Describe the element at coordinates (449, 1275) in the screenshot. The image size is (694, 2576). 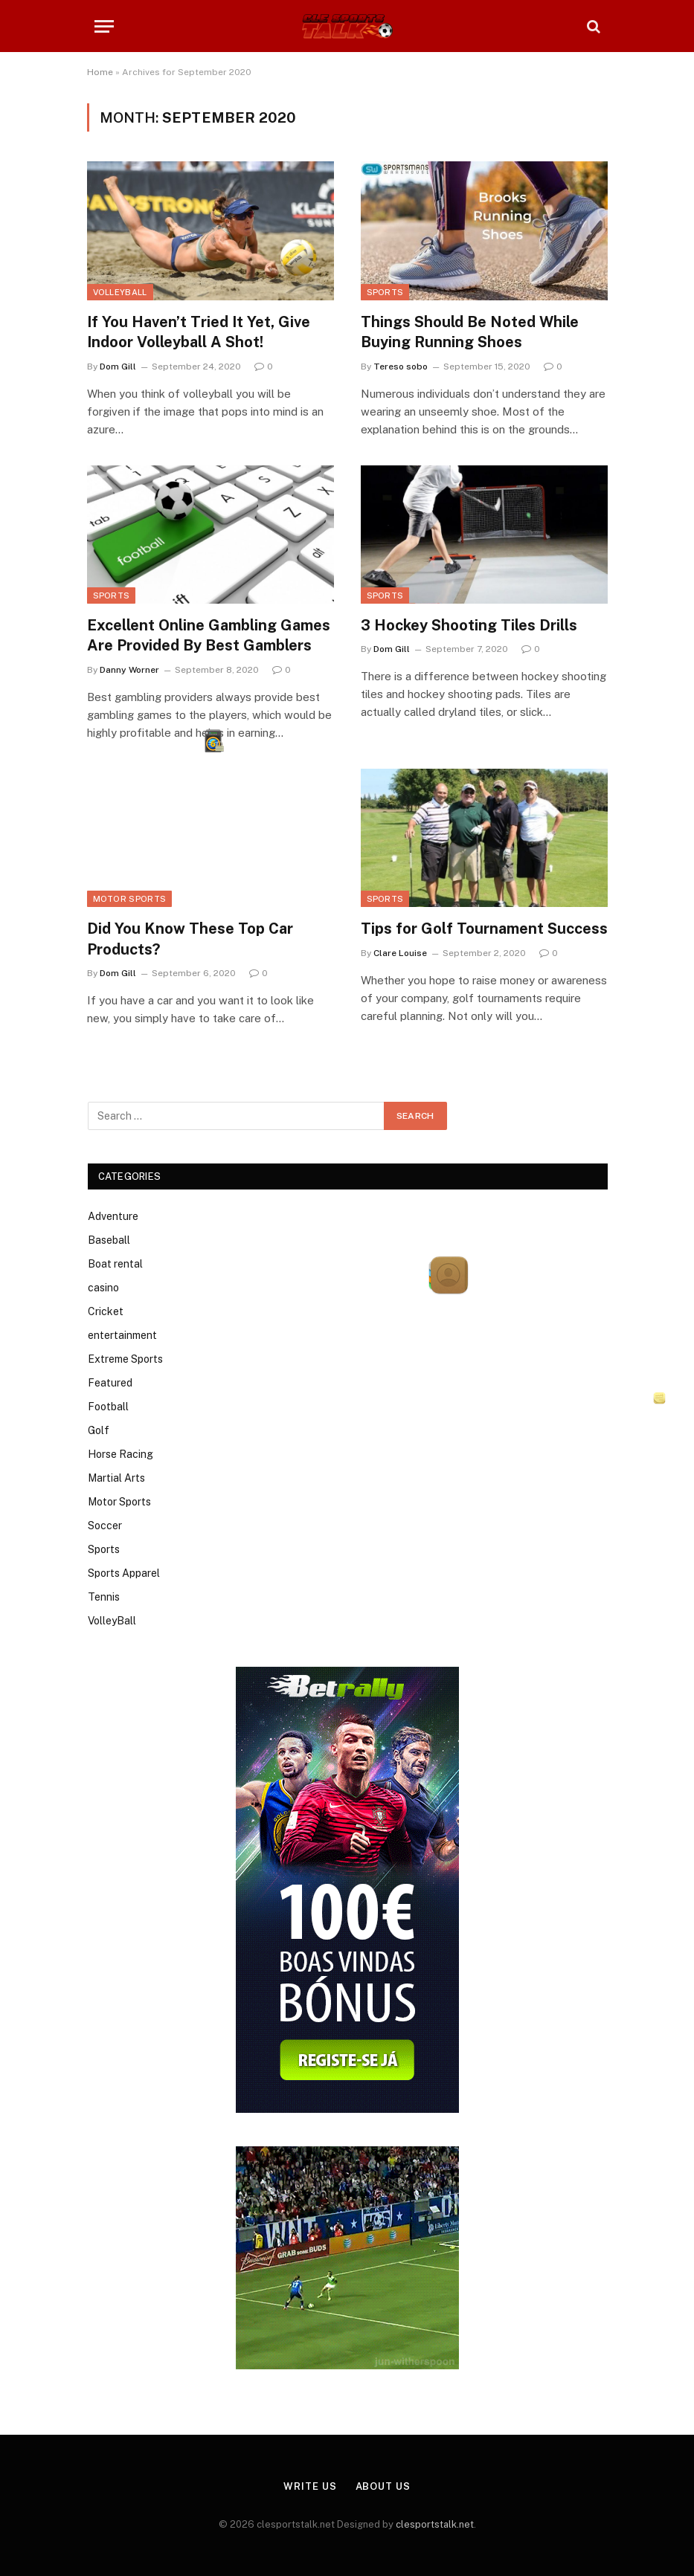
I see `open the contacts app` at that location.